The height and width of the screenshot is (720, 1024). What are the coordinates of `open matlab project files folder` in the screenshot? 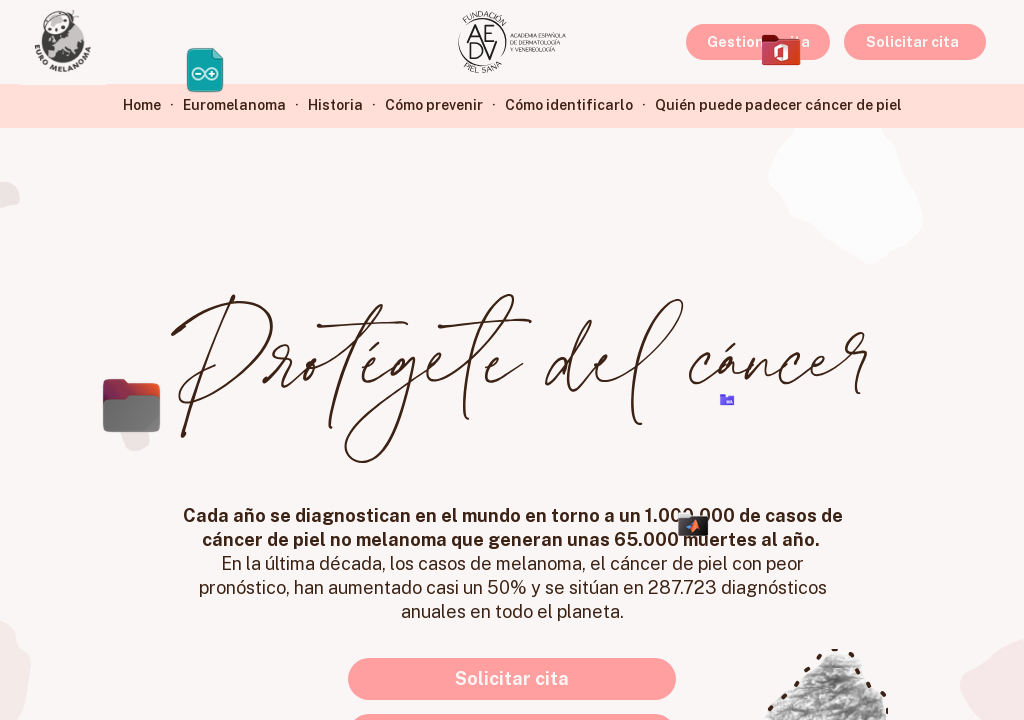 It's located at (693, 525).